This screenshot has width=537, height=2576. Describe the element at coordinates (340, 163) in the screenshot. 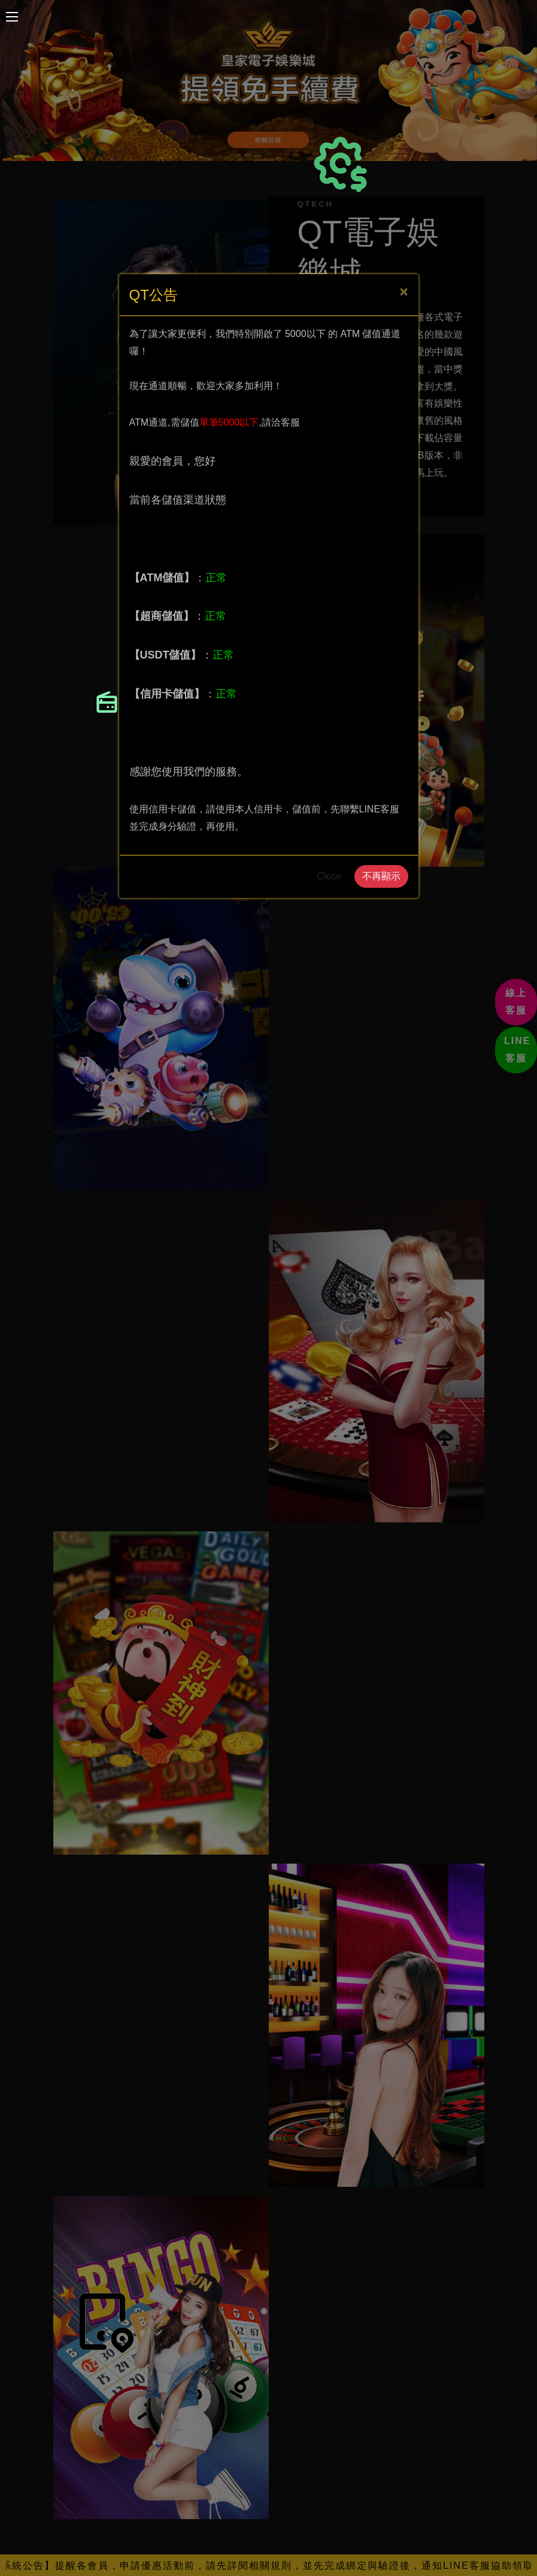

I see `access payment or billing settings` at that location.